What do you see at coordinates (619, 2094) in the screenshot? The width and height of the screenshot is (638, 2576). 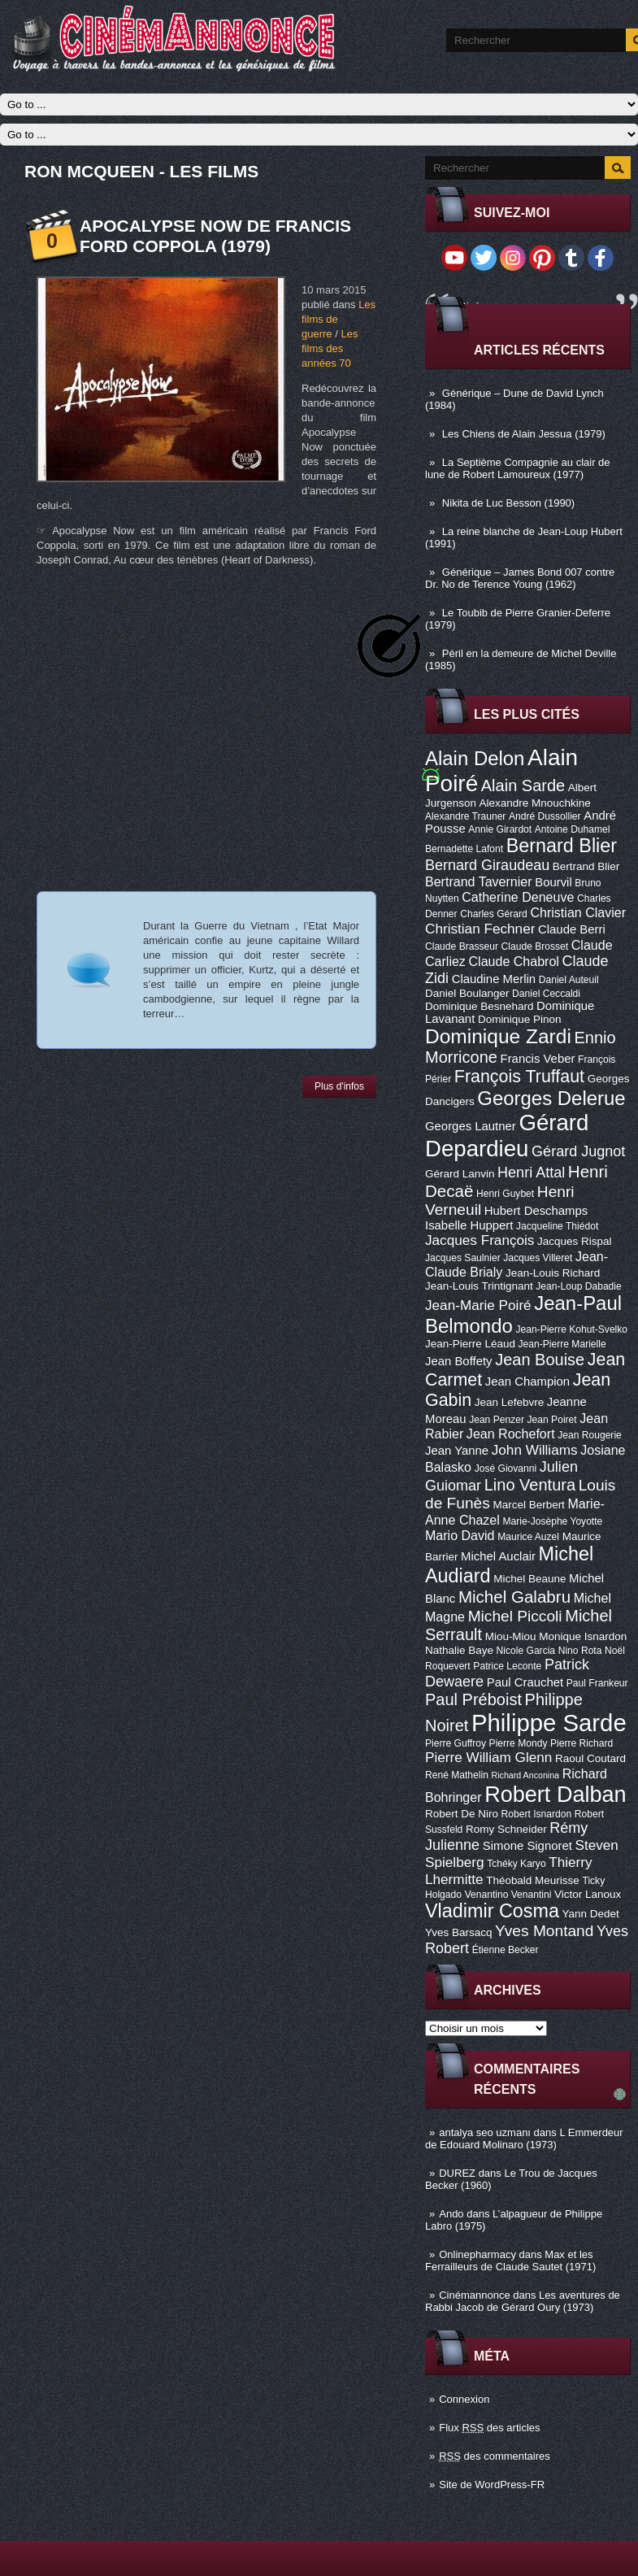 I see `view baseball scores or stats` at bounding box center [619, 2094].